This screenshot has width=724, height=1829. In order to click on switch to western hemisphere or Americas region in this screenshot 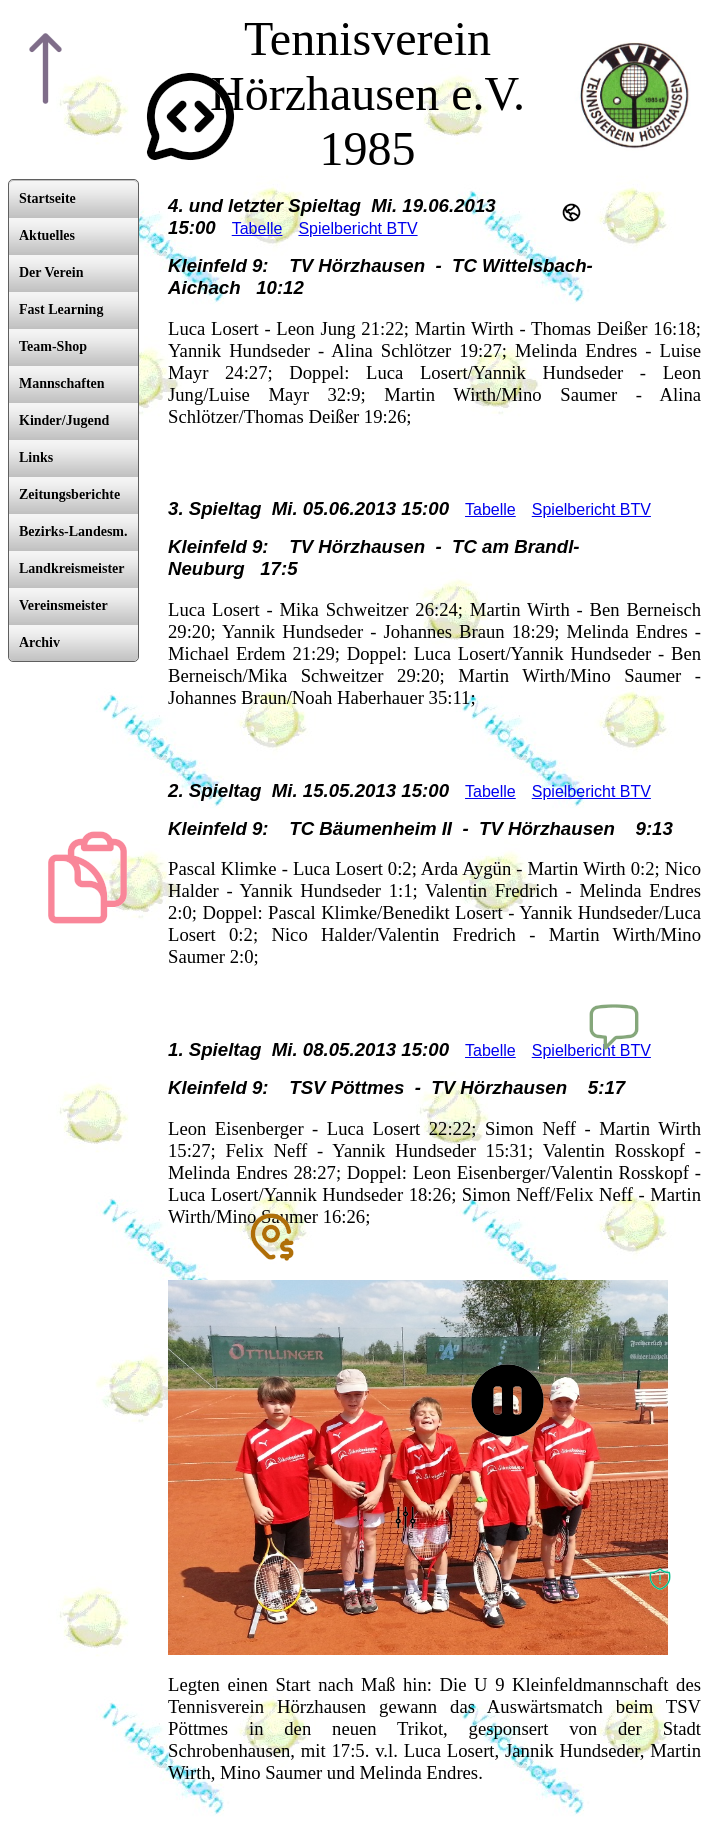, I will do `click(571, 212)`.